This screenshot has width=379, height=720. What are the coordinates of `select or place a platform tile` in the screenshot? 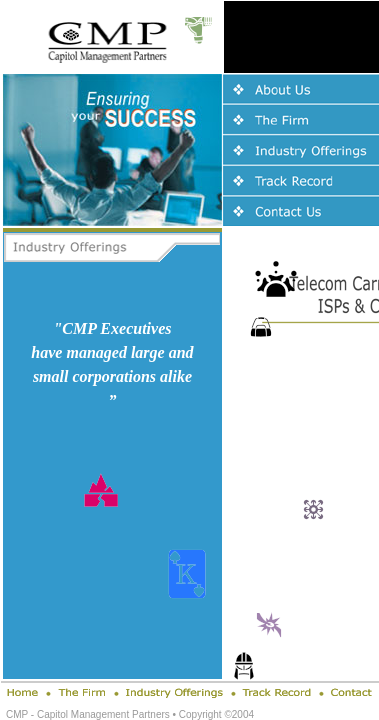 It's located at (71, 35).